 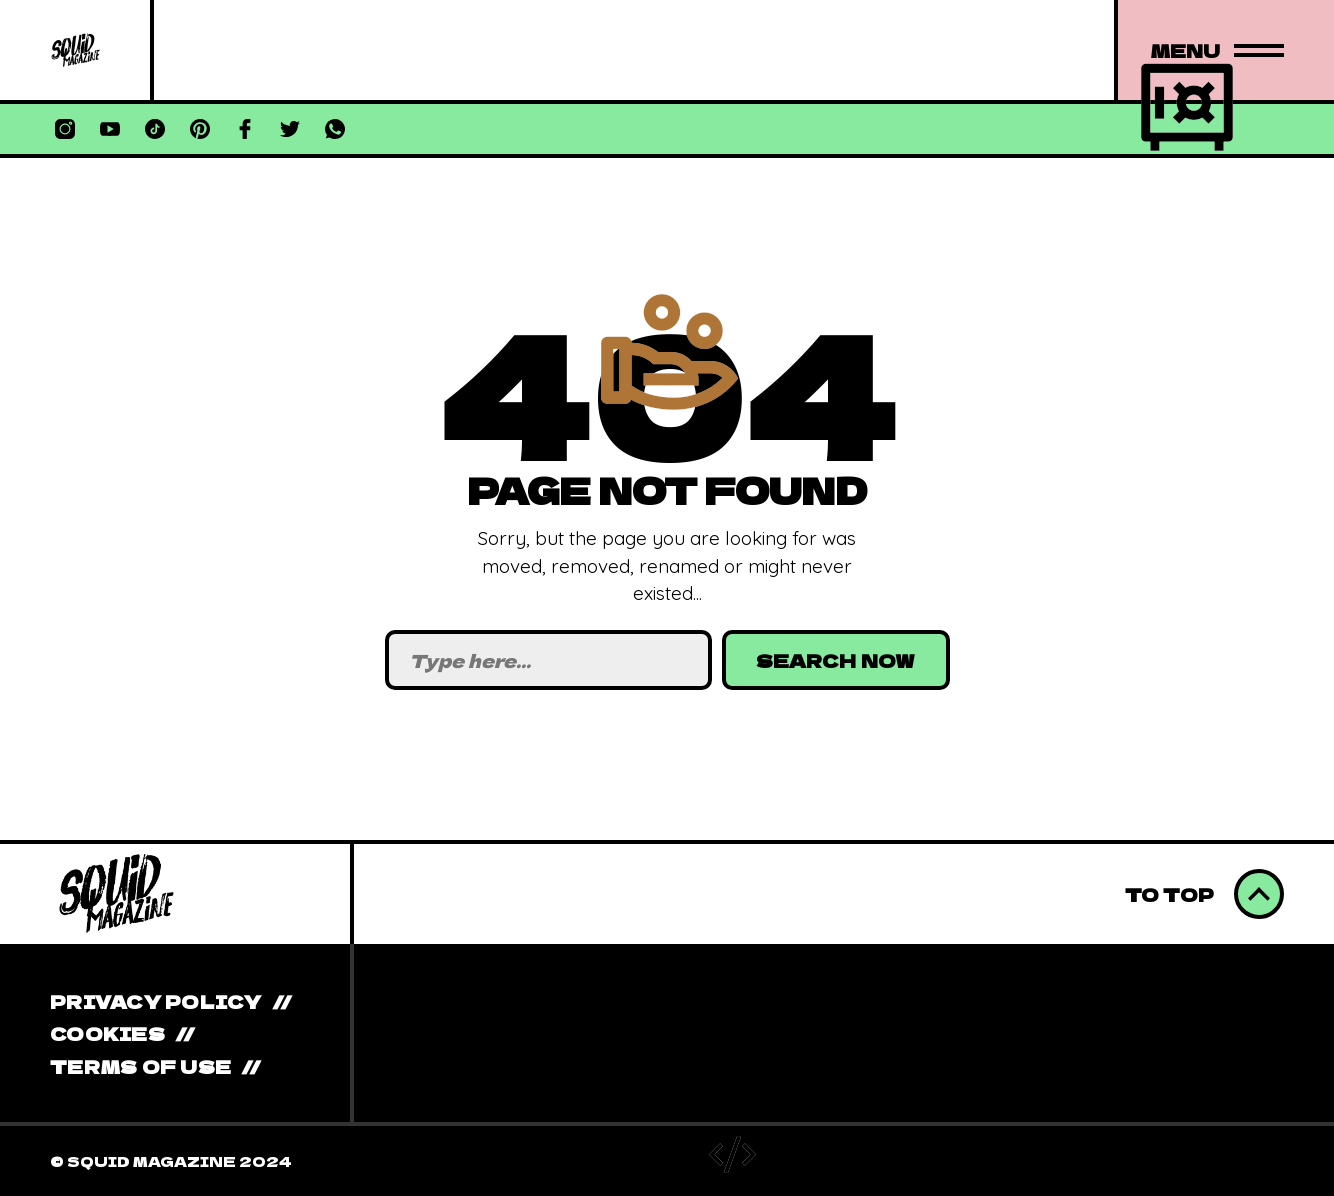 What do you see at coordinates (732, 1154) in the screenshot?
I see `view or edit source code` at bounding box center [732, 1154].